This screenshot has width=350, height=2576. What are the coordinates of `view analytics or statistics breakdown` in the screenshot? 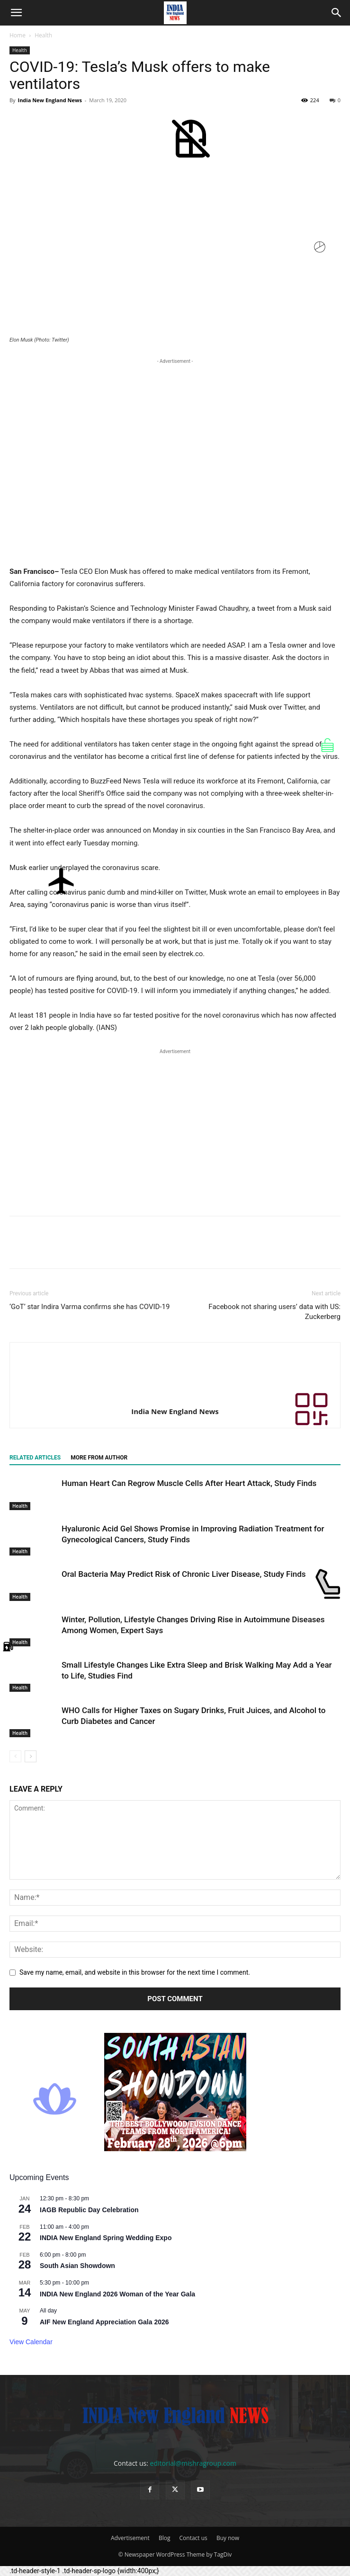 It's located at (320, 247).